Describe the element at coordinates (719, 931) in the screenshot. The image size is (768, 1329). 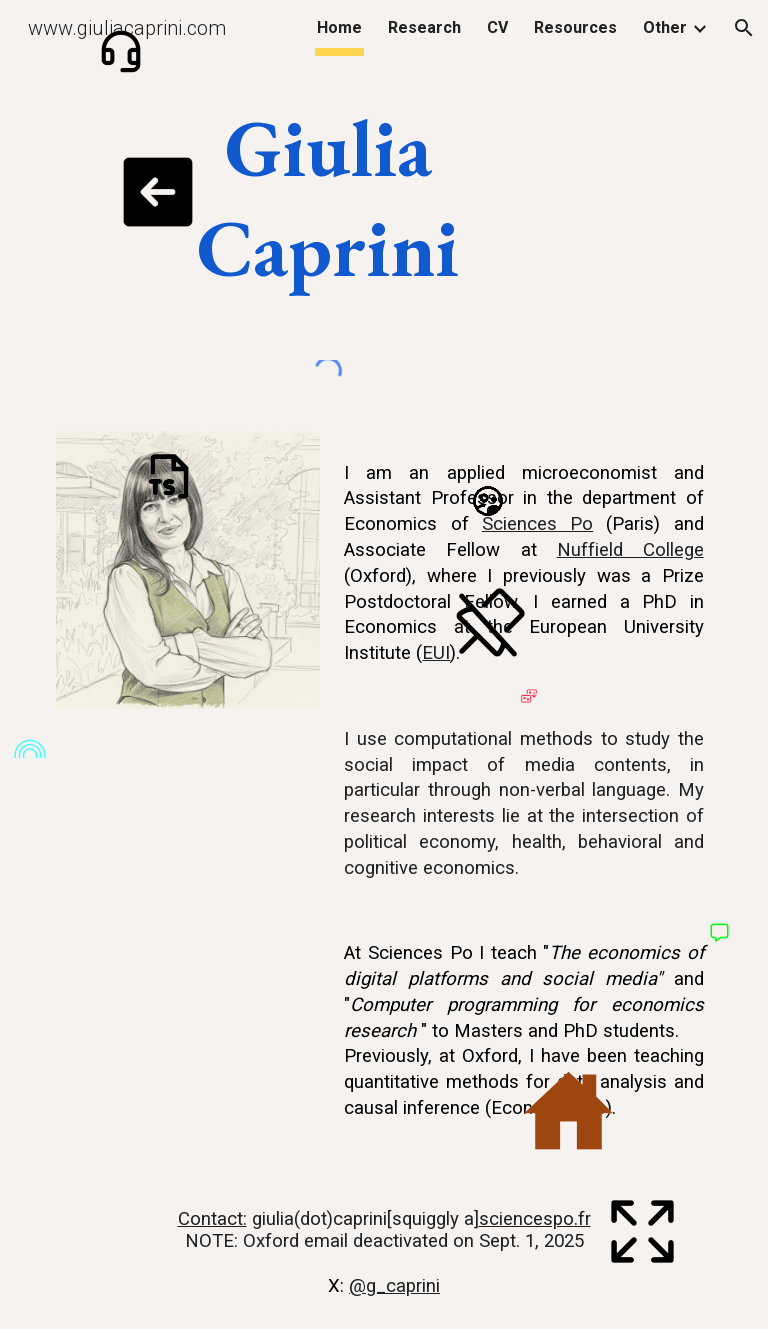
I see `open messaging or chat` at that location.